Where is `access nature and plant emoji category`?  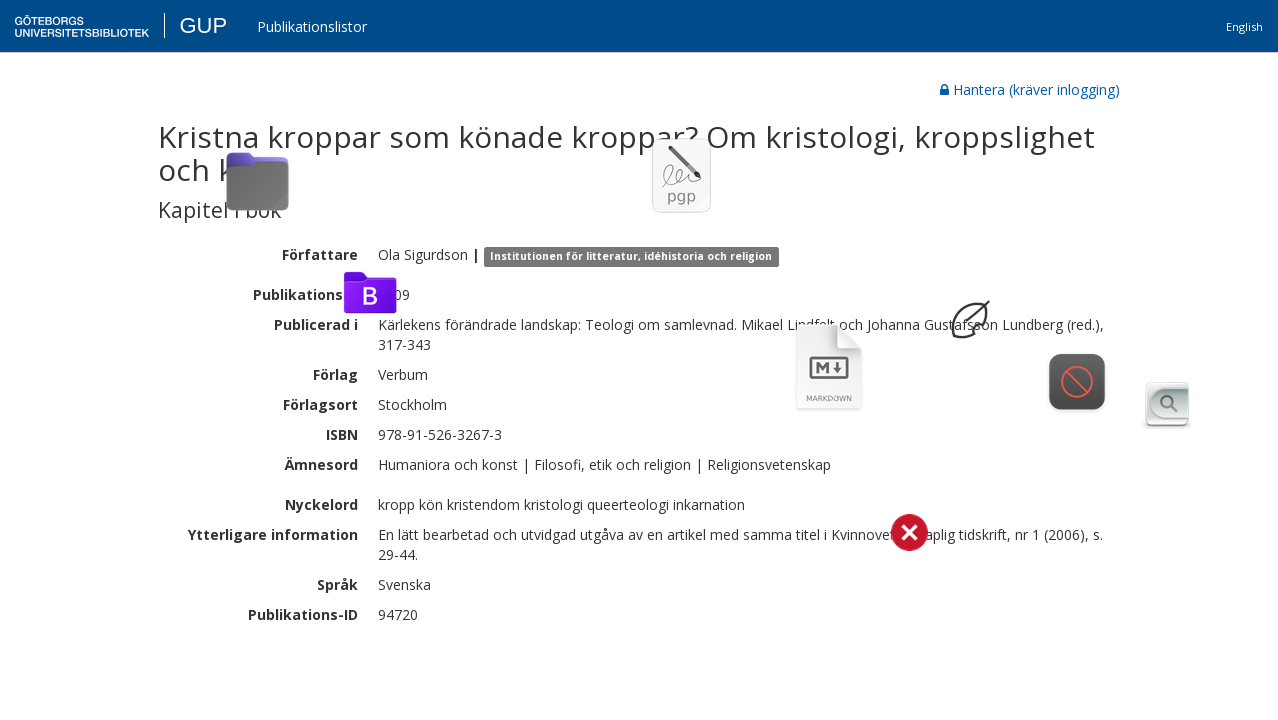 access nature and plant emoji category is located at coordinates (969, 320).